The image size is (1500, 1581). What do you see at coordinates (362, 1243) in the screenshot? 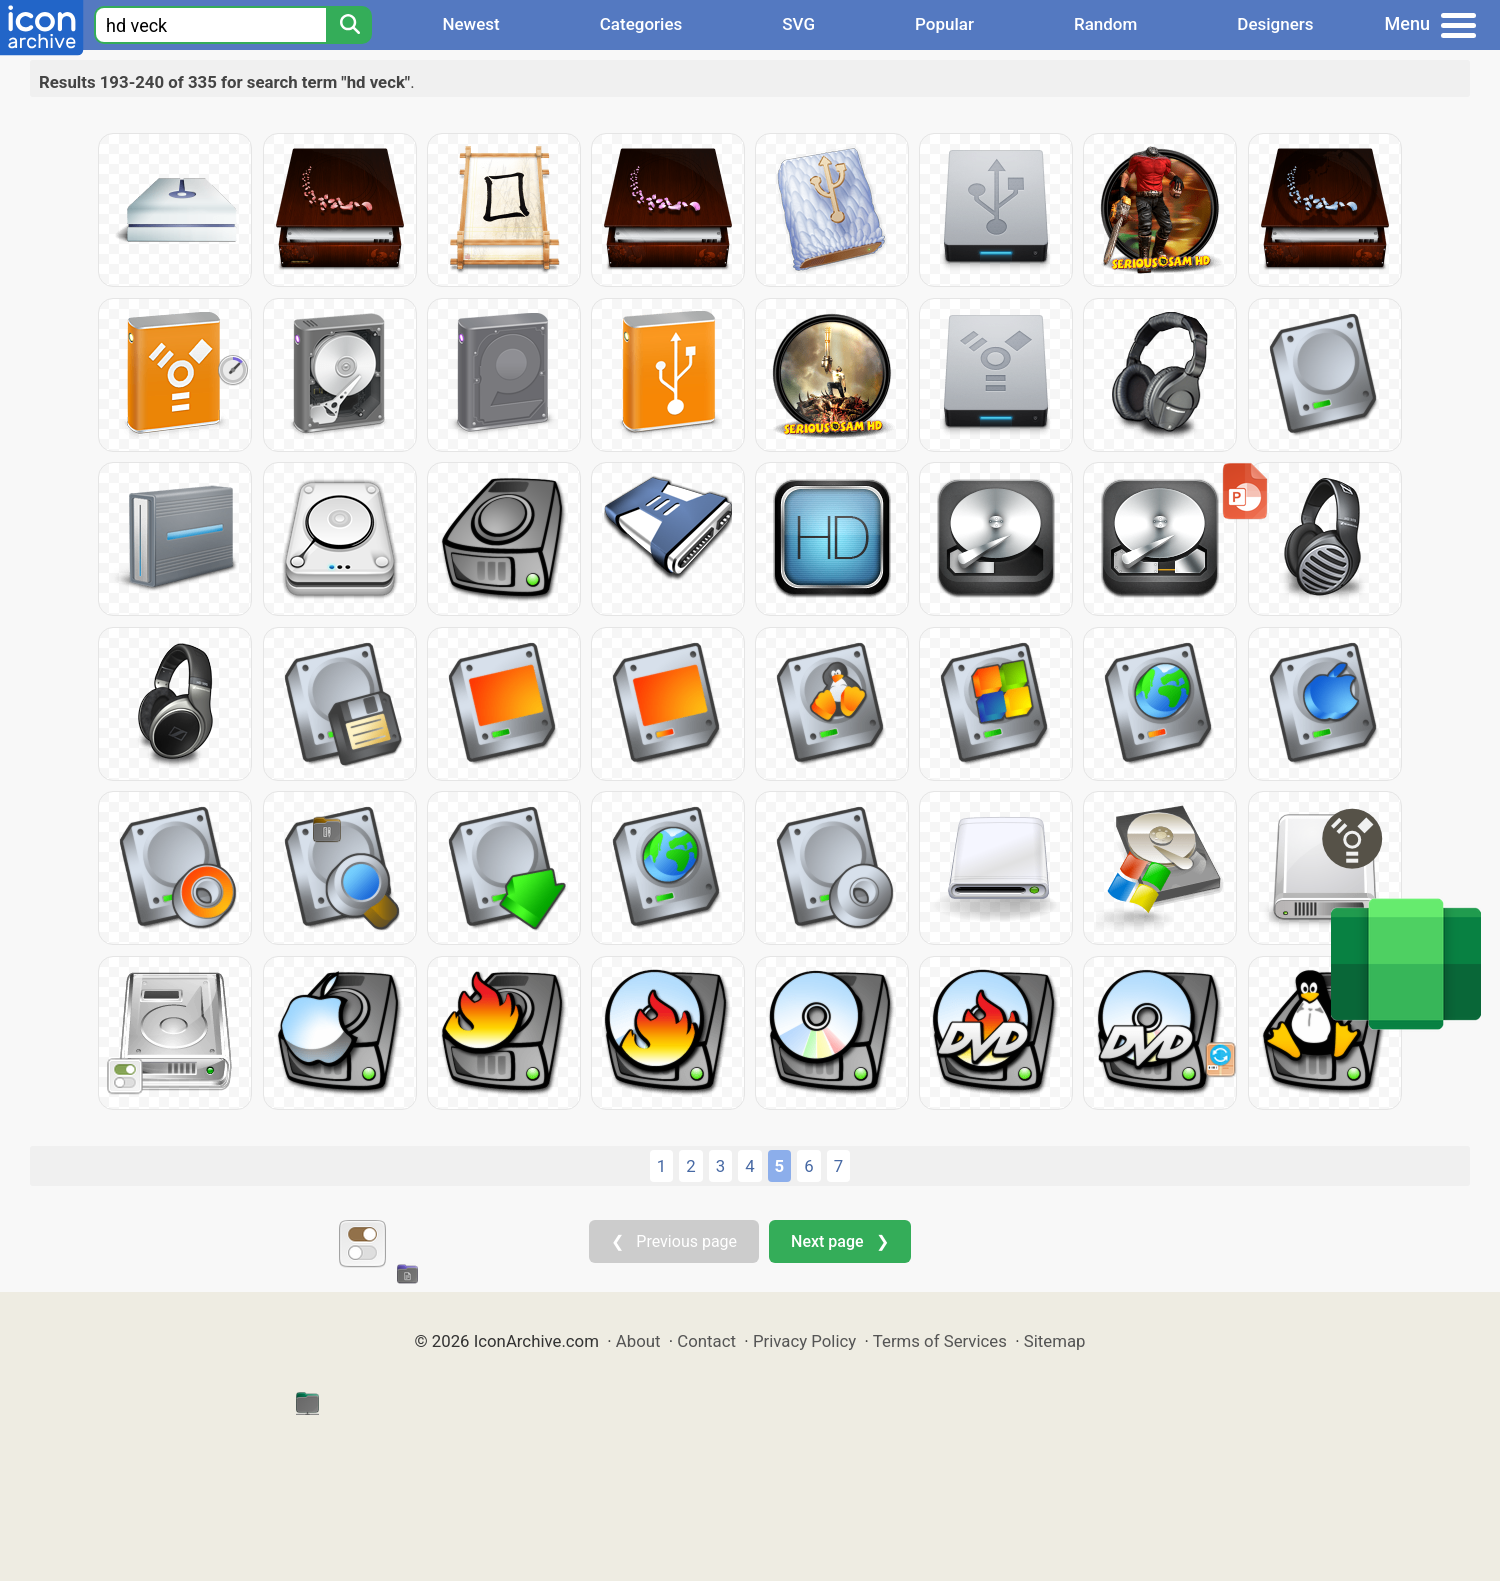
I see `open gnome tweaks settings` at bounding box center [362, 1243].